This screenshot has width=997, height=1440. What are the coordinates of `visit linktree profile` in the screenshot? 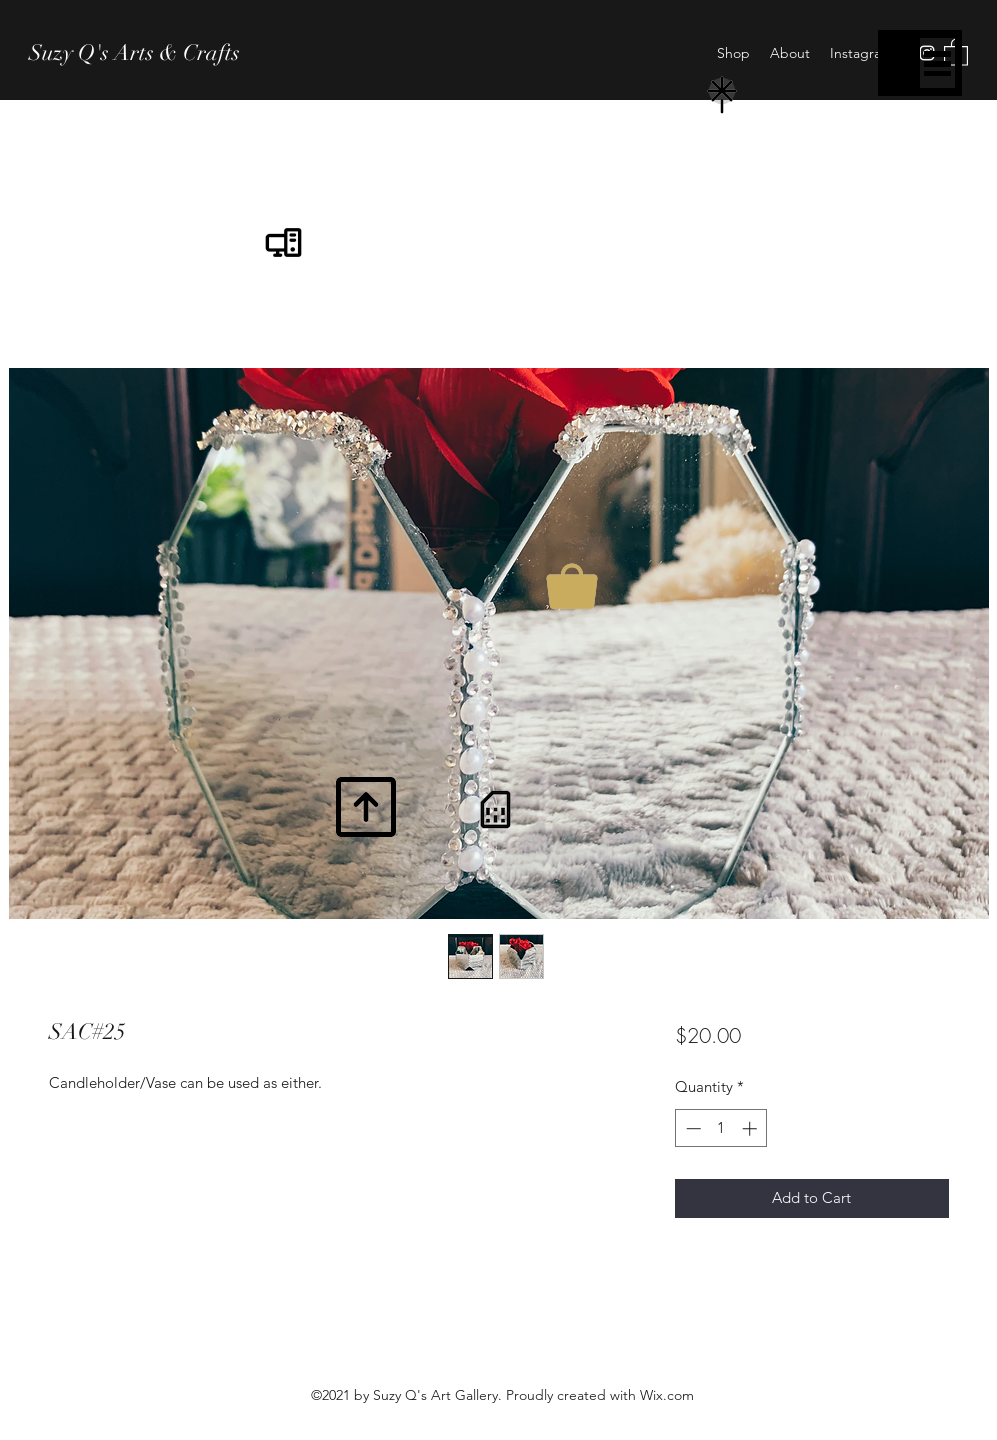 It's located at (722, 95).